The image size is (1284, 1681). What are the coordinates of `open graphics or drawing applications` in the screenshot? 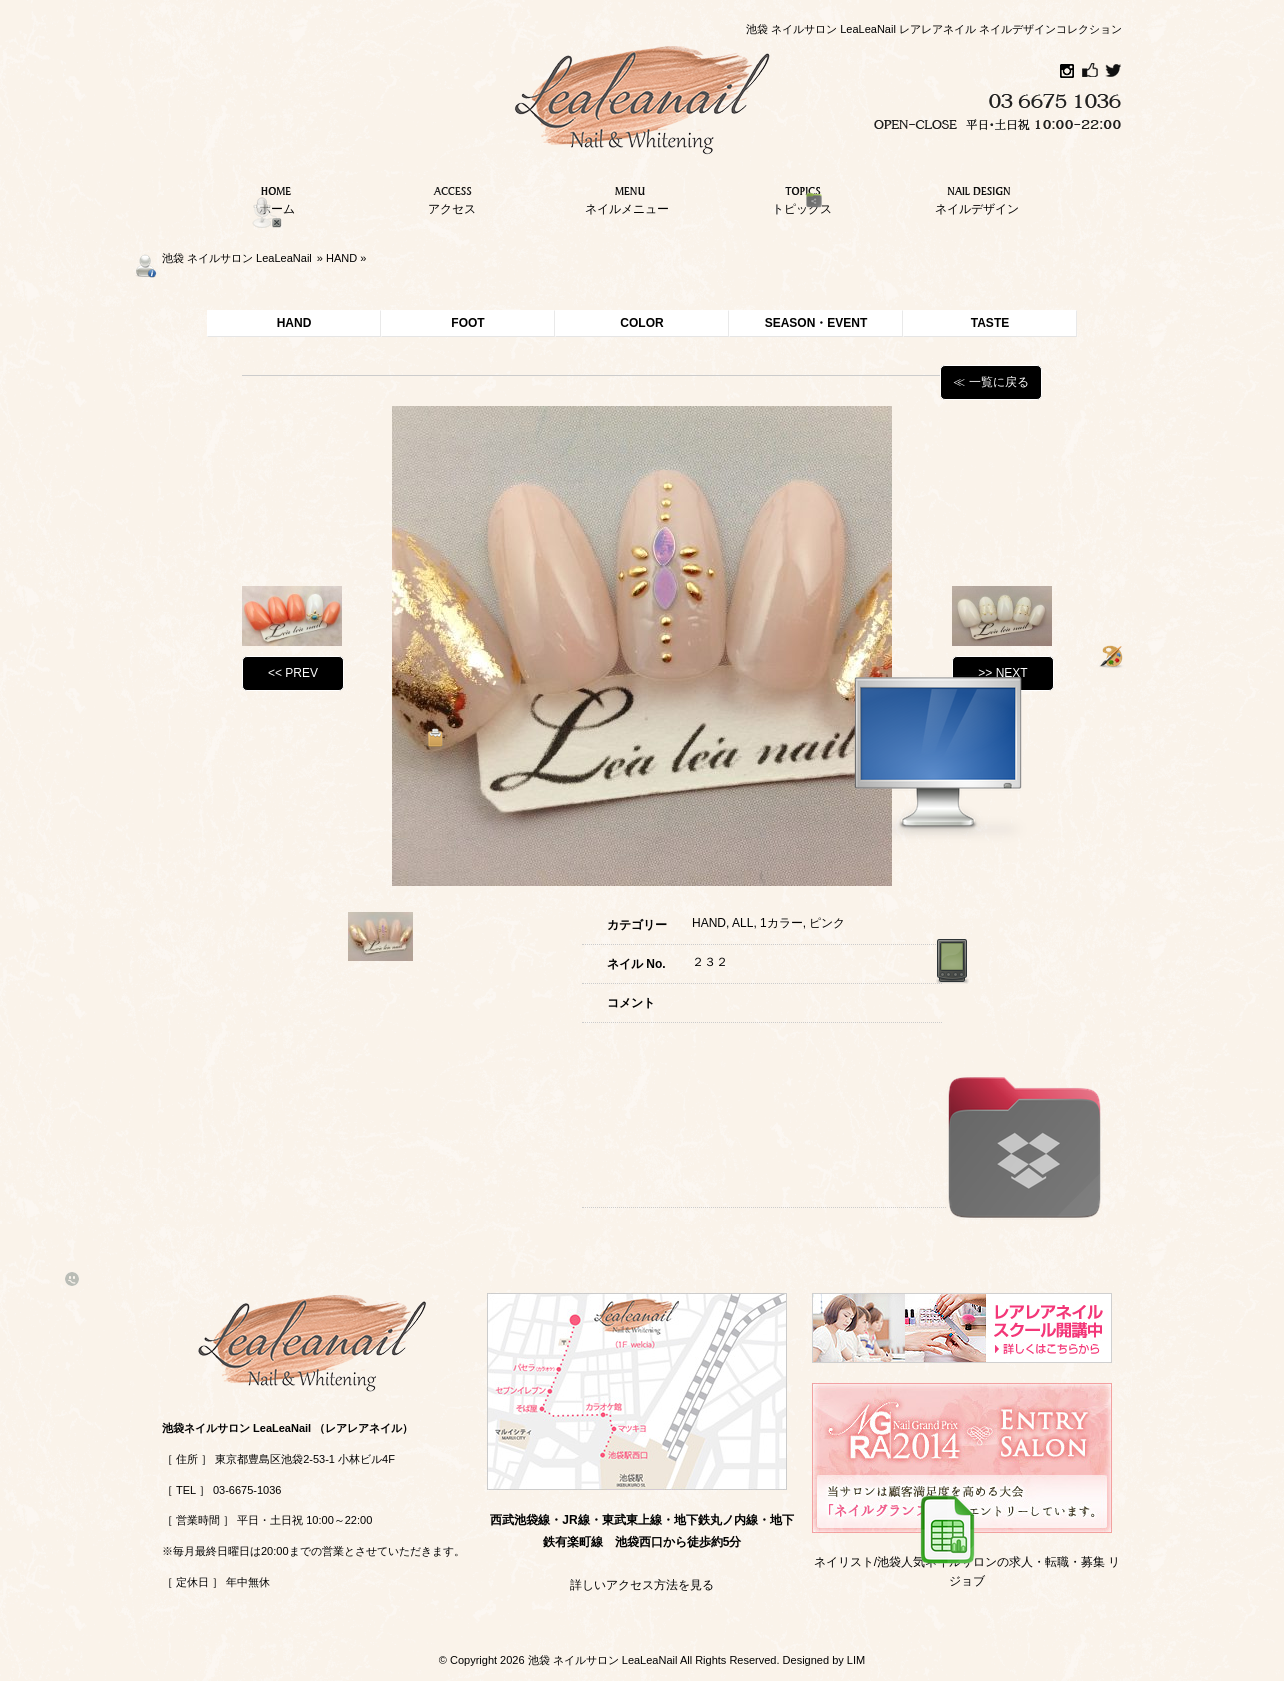 It's located at (1111, 657).